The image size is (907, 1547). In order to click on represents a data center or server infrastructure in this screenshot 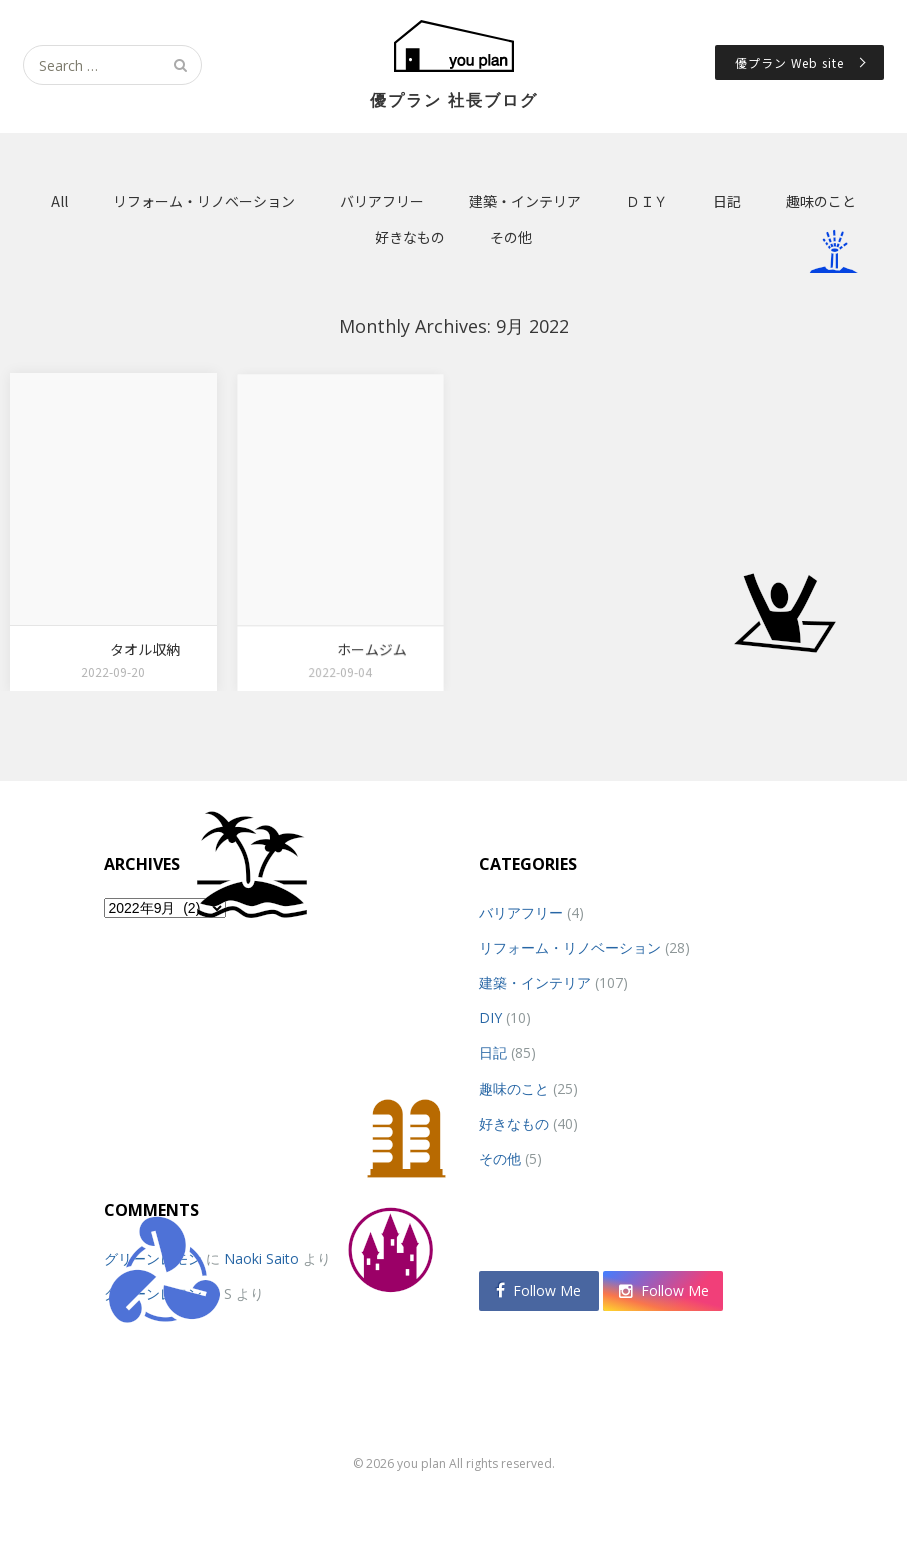, I will do `click(406, 1138)`.